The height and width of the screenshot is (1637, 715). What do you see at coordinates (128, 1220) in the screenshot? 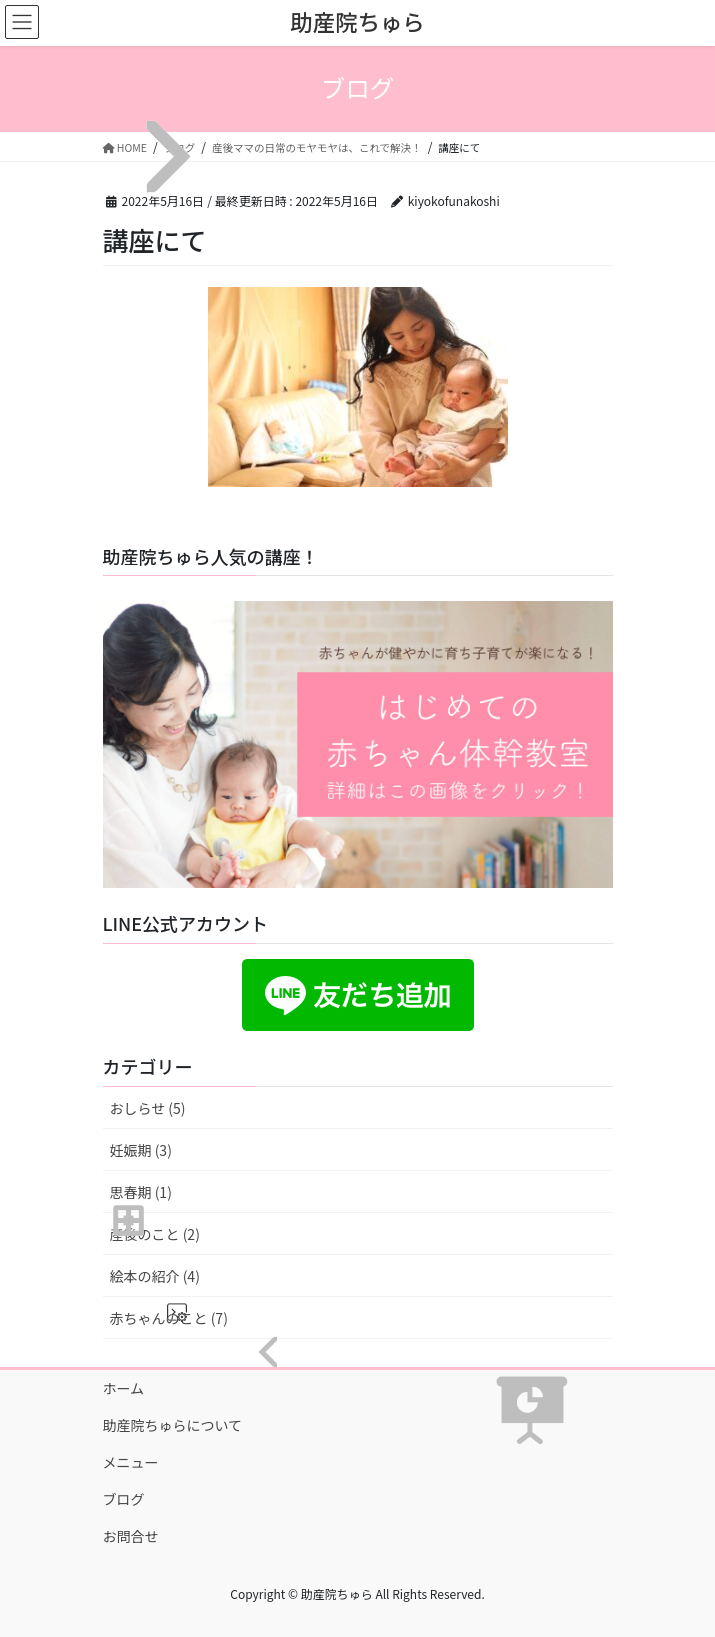
I see `fit content to window` at bounding box center [128, 1220].